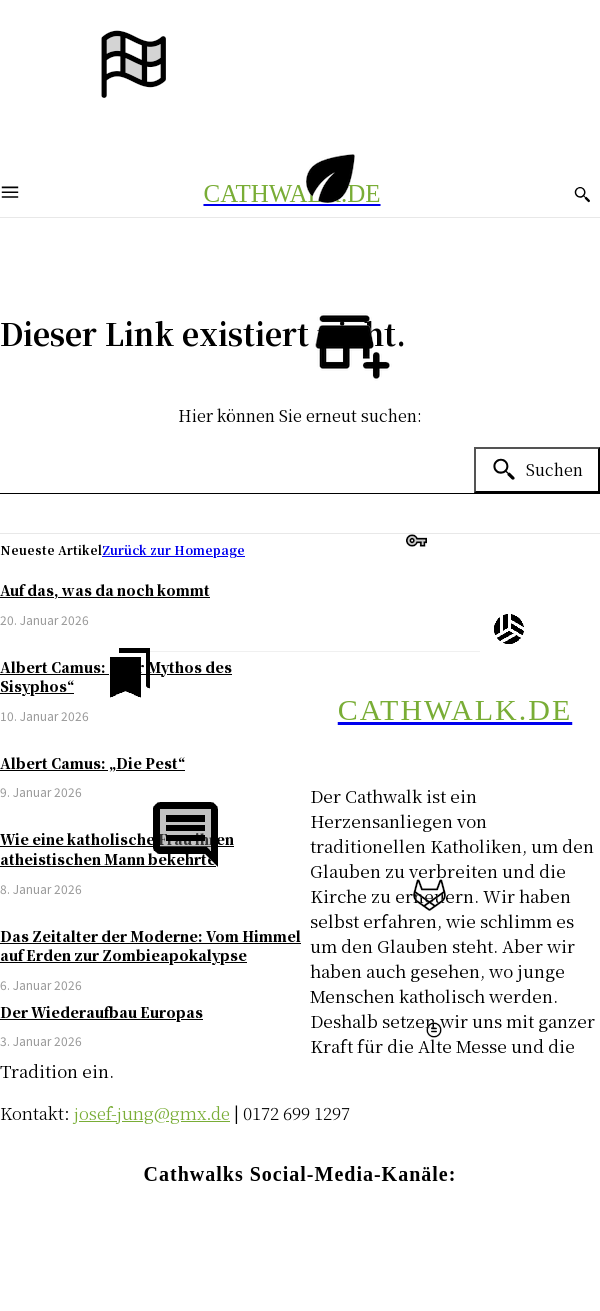 The image size is (600, 1311). What do you see at coordinates (509, 629) in the screenshot?
I see `access volleyball or sports content` at bounding box center [509, 629].